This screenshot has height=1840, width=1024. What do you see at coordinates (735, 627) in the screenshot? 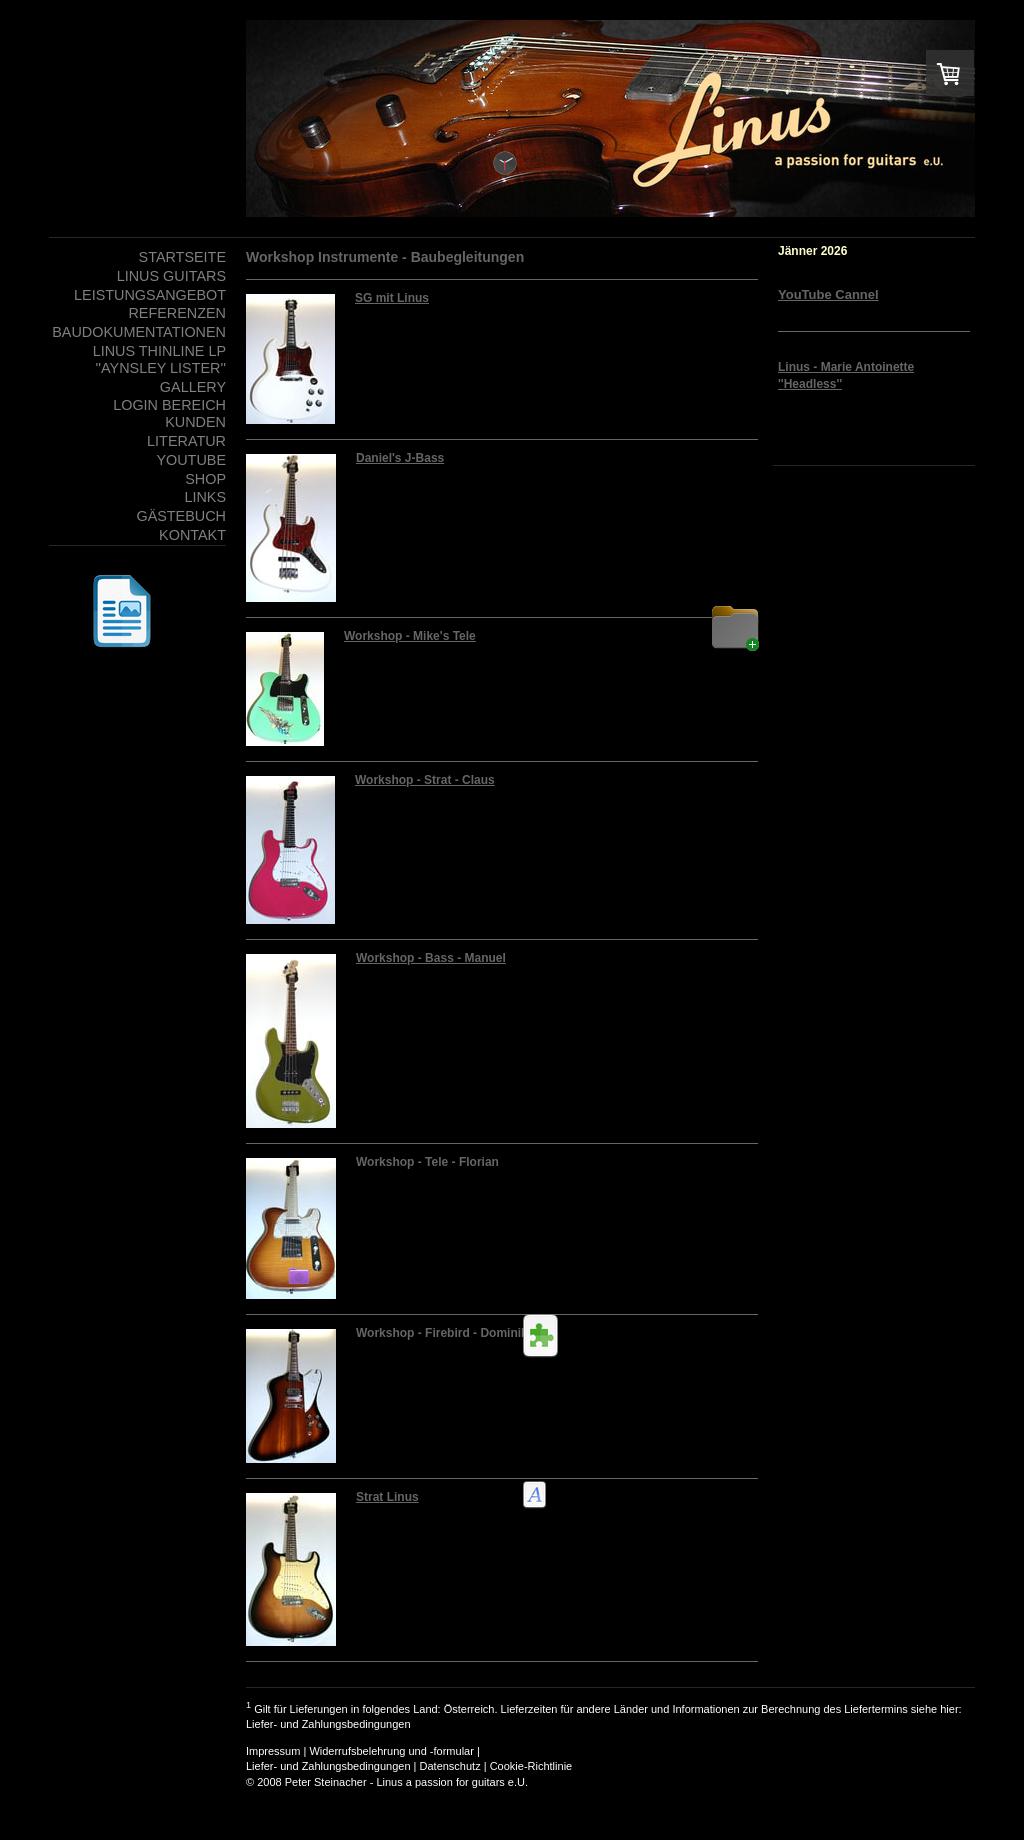
I see `create a new folder` at bounding box center [735, 627].